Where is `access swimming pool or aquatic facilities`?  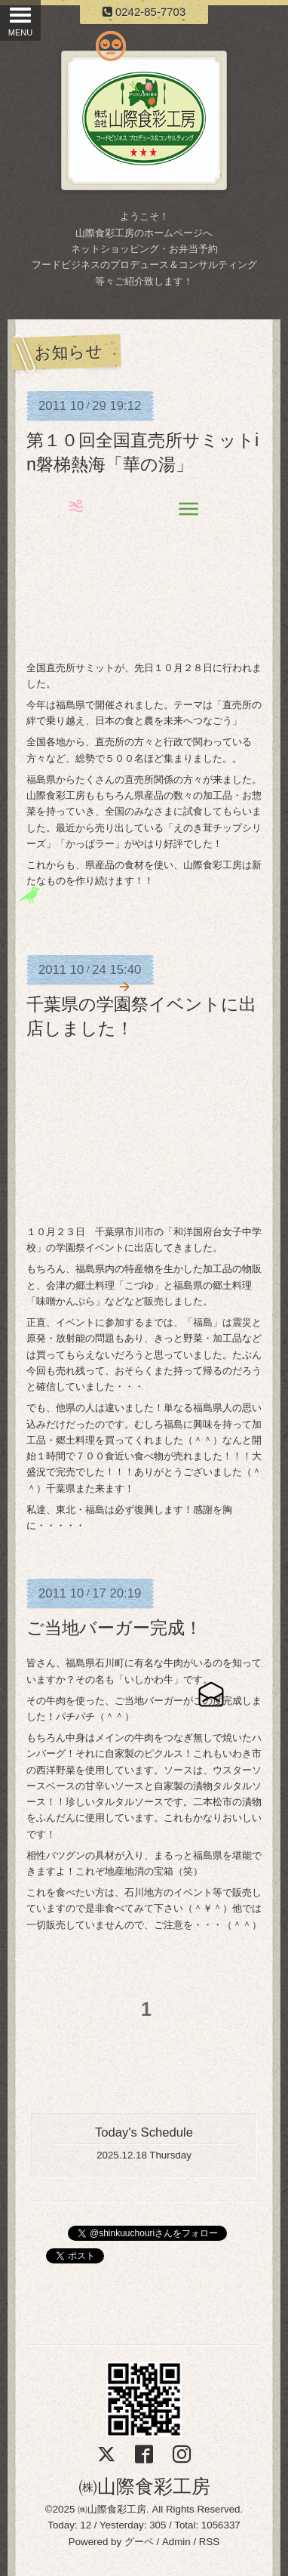
access swimming pool or aquatic facilities is located at coordinates (76, 506).